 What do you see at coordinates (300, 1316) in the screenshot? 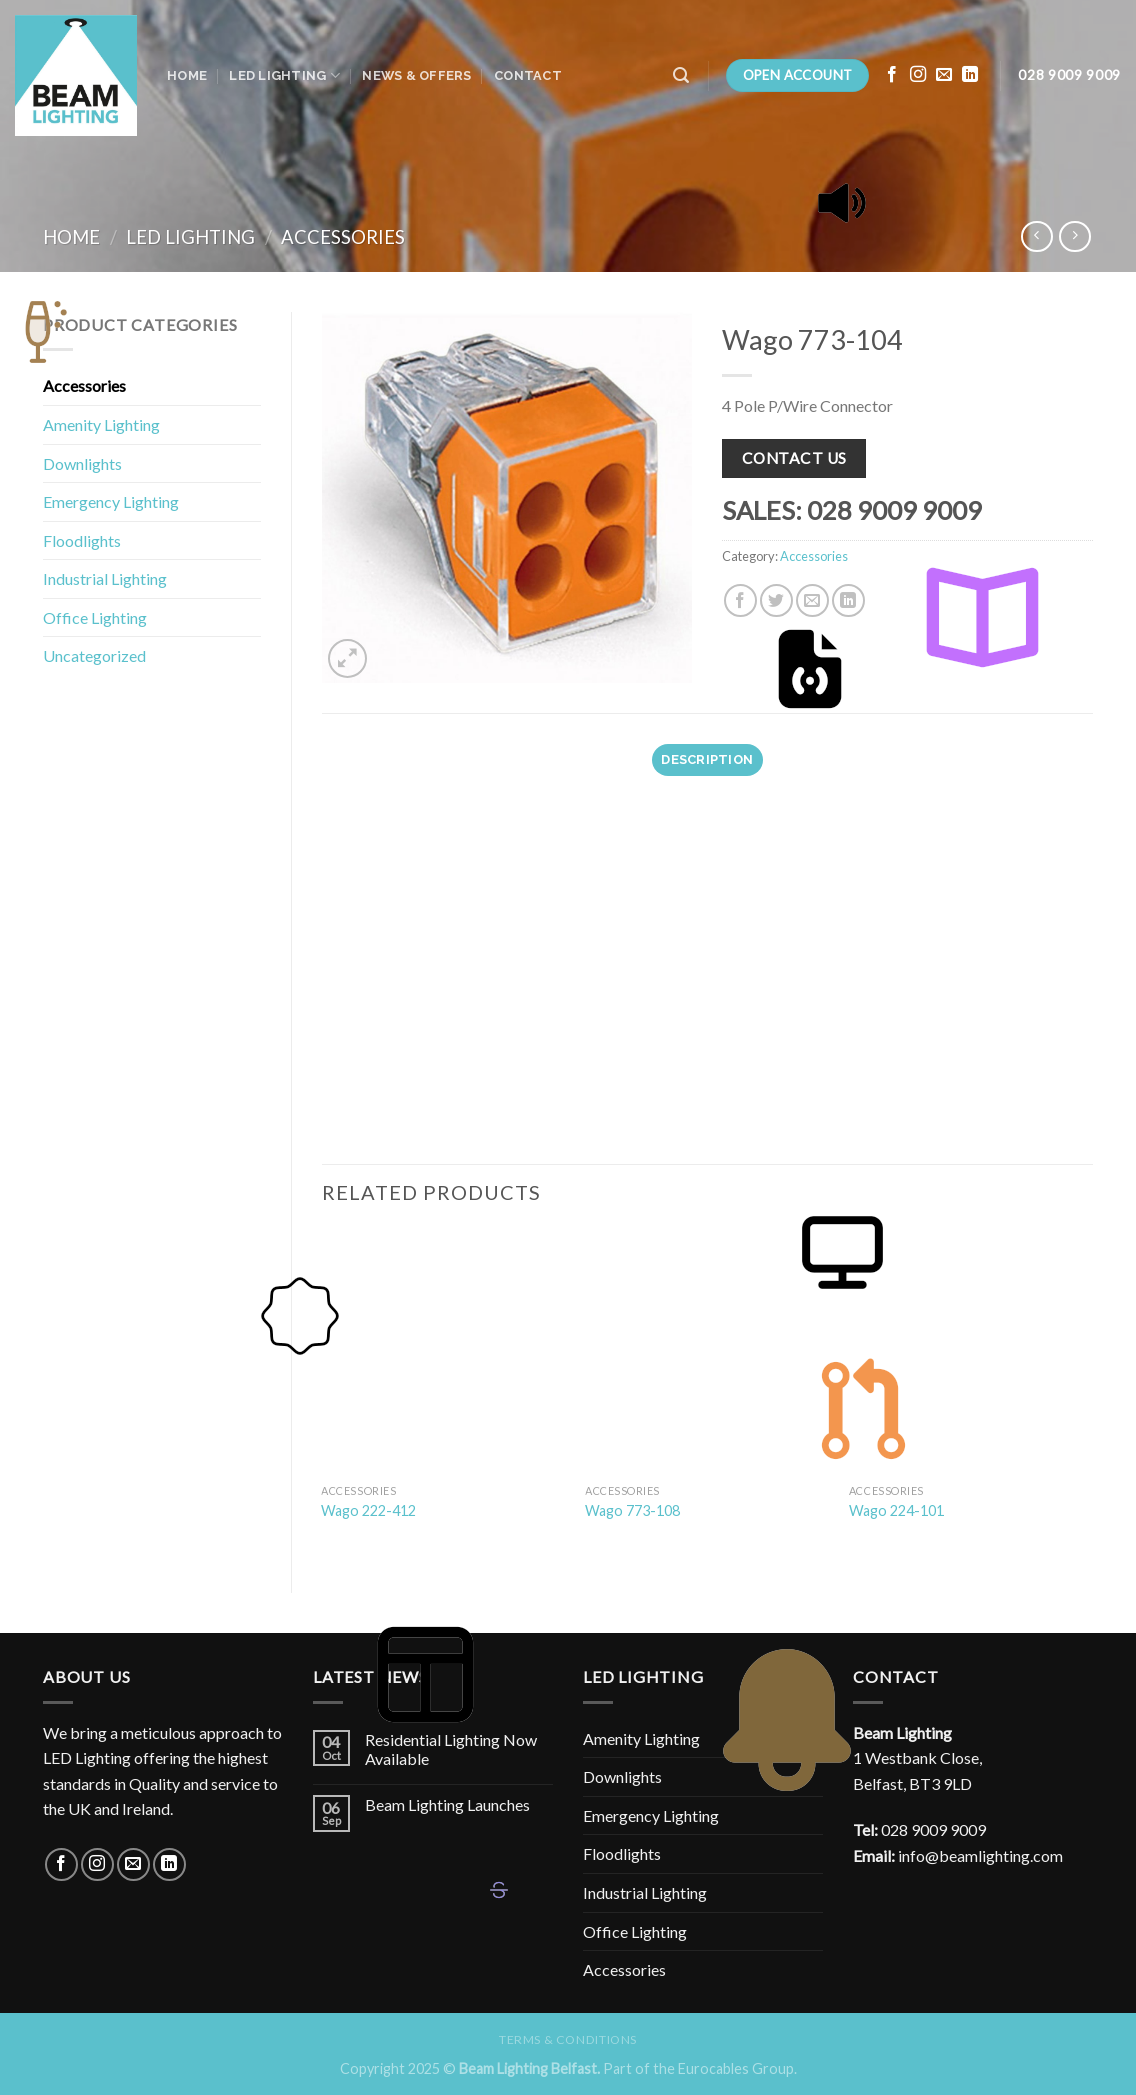
I see `indicates a badge or certification status` at bounding box center [300, 1316].